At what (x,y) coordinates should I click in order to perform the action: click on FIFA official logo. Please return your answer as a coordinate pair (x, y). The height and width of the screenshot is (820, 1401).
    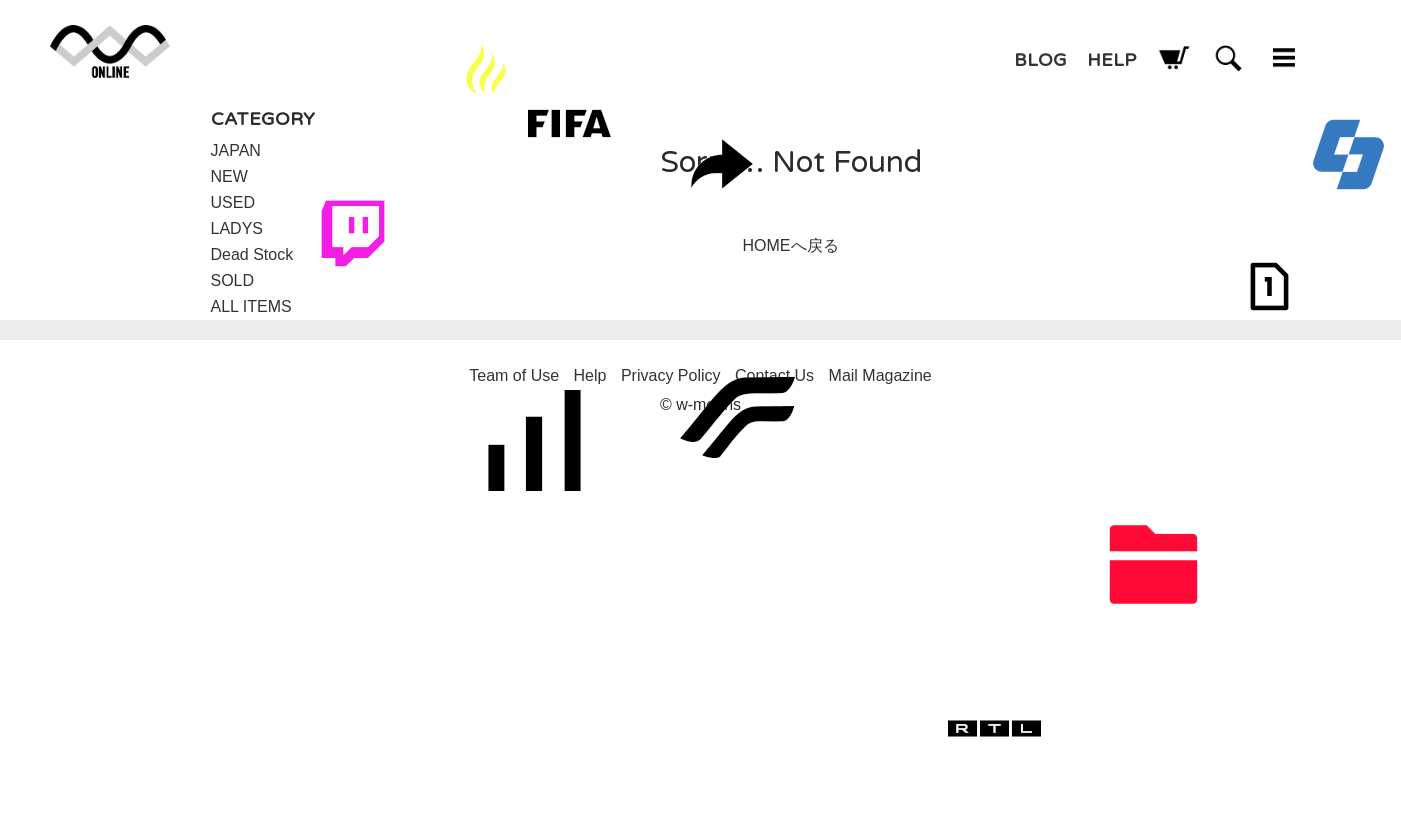
    Looking at the image, I should click on (569, 123).